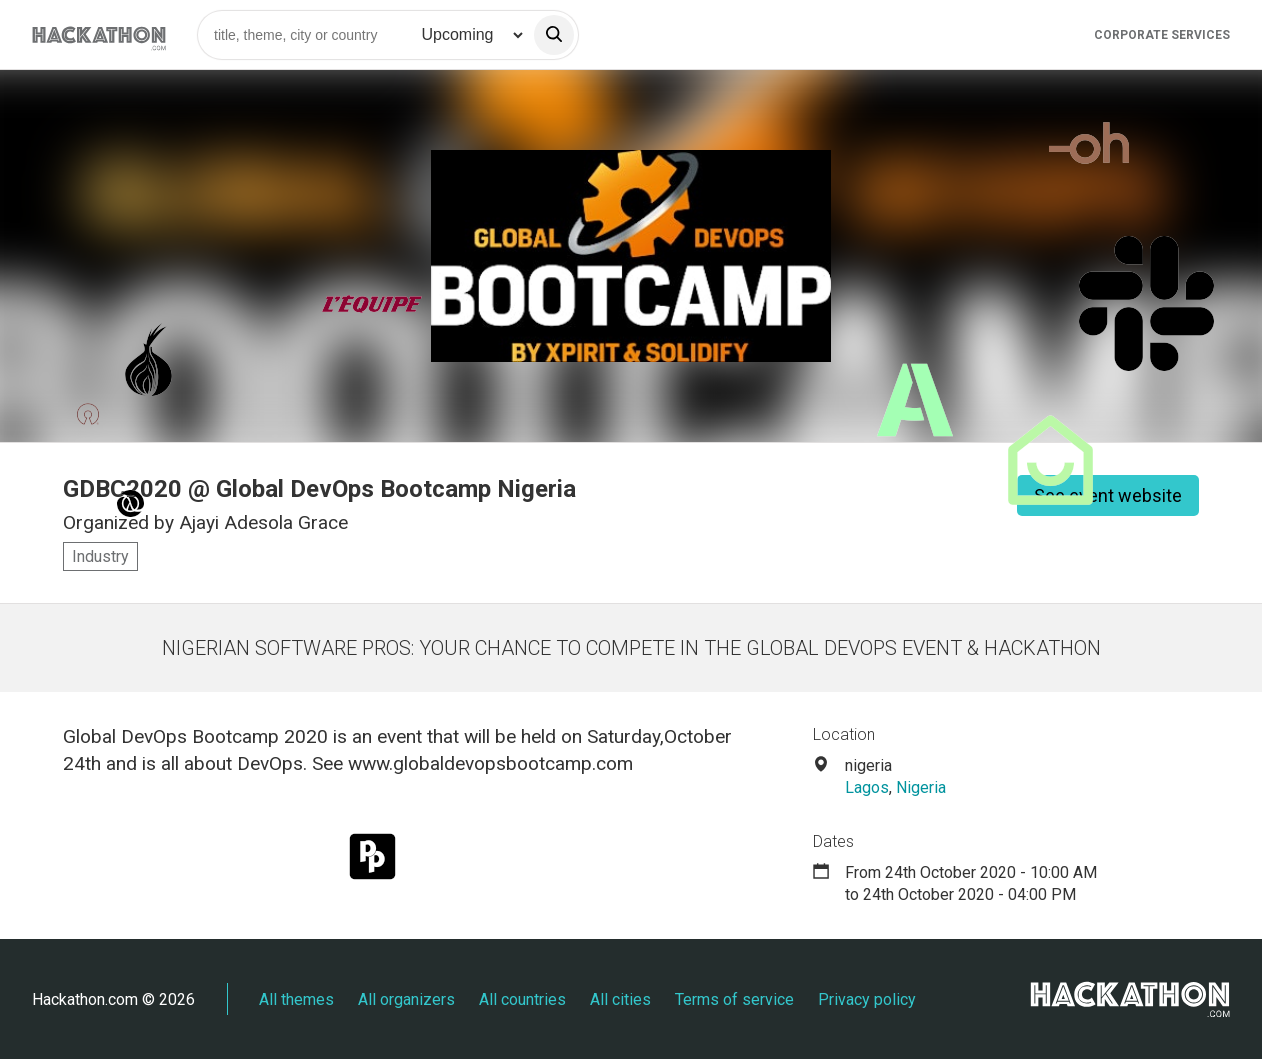 The height and width of the screenshot is (1059, 1262). What do you see at coordinates (372, 856) in the screenshot?
I see `pied piper company logo` at bounding box center [372, 856].